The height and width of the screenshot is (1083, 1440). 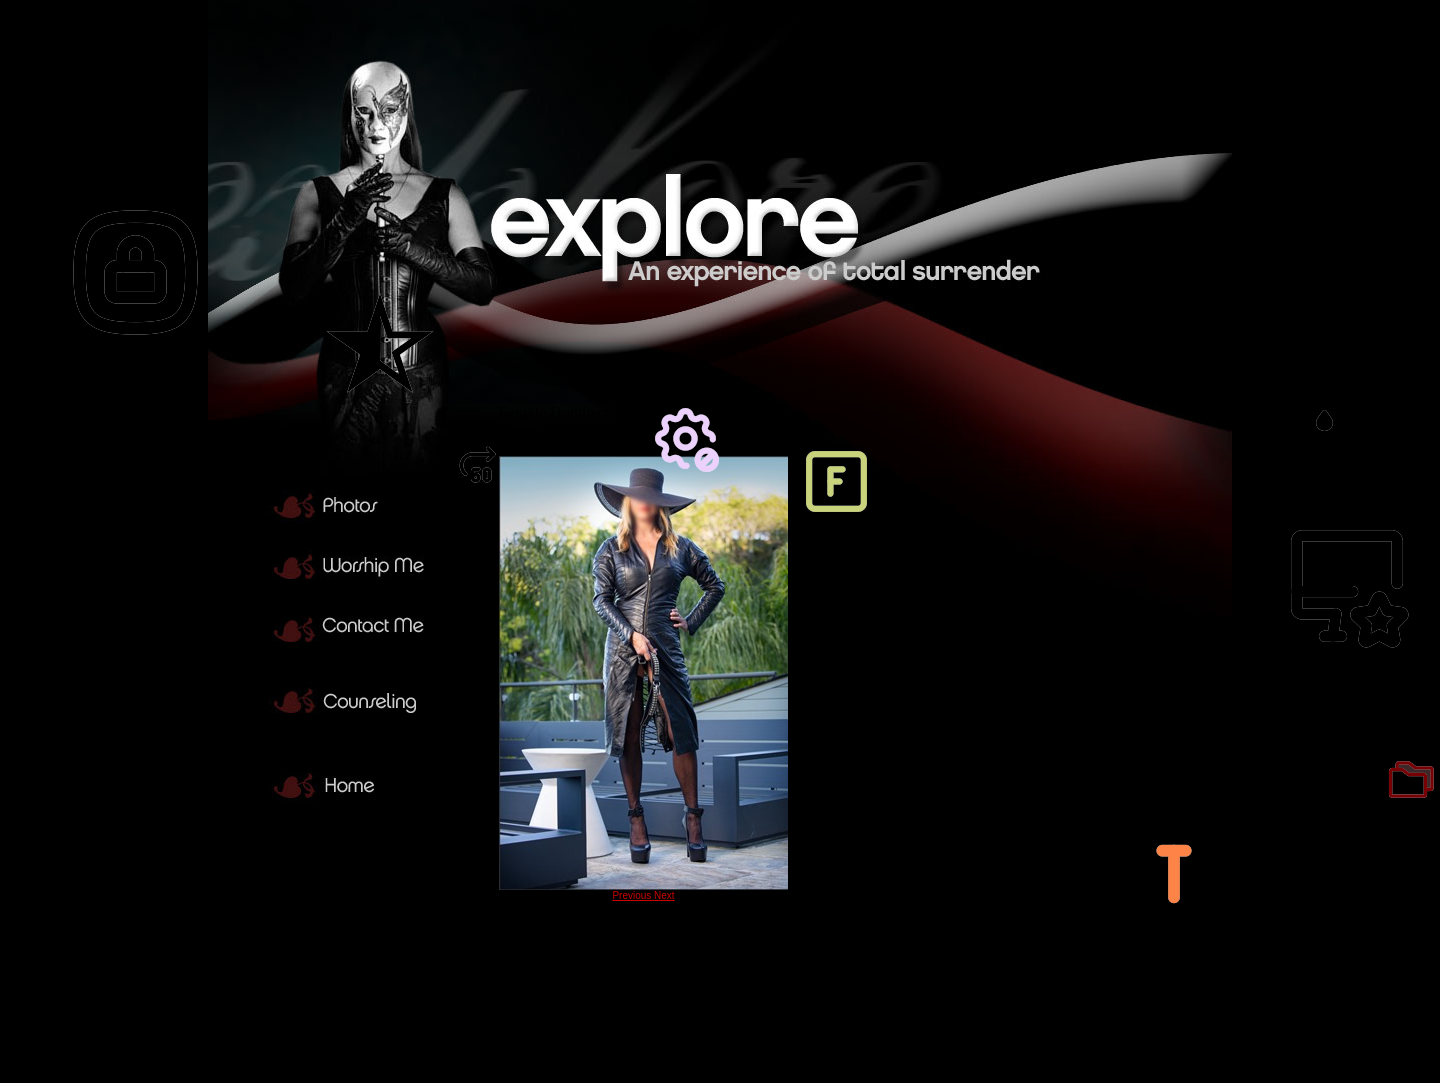 I want to click on text formatting option for title case, so click(x=1174, y=874).